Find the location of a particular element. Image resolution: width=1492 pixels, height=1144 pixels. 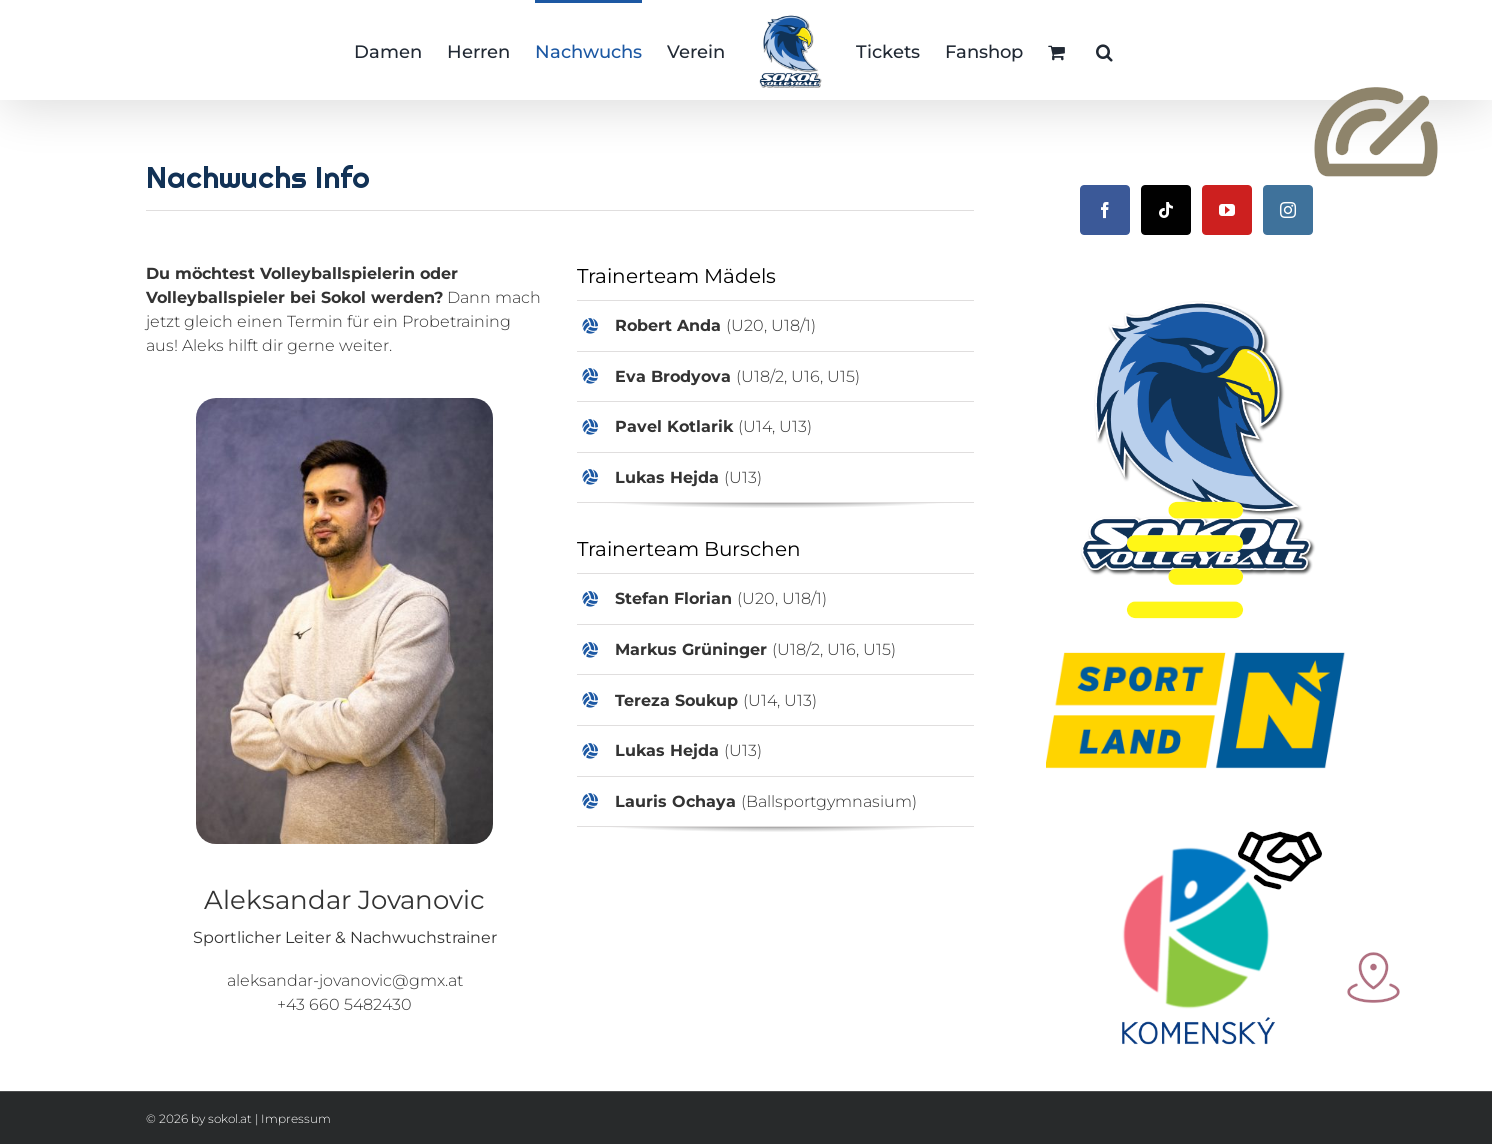

view performance or speed metrics is located at coordinates (1376, 136).